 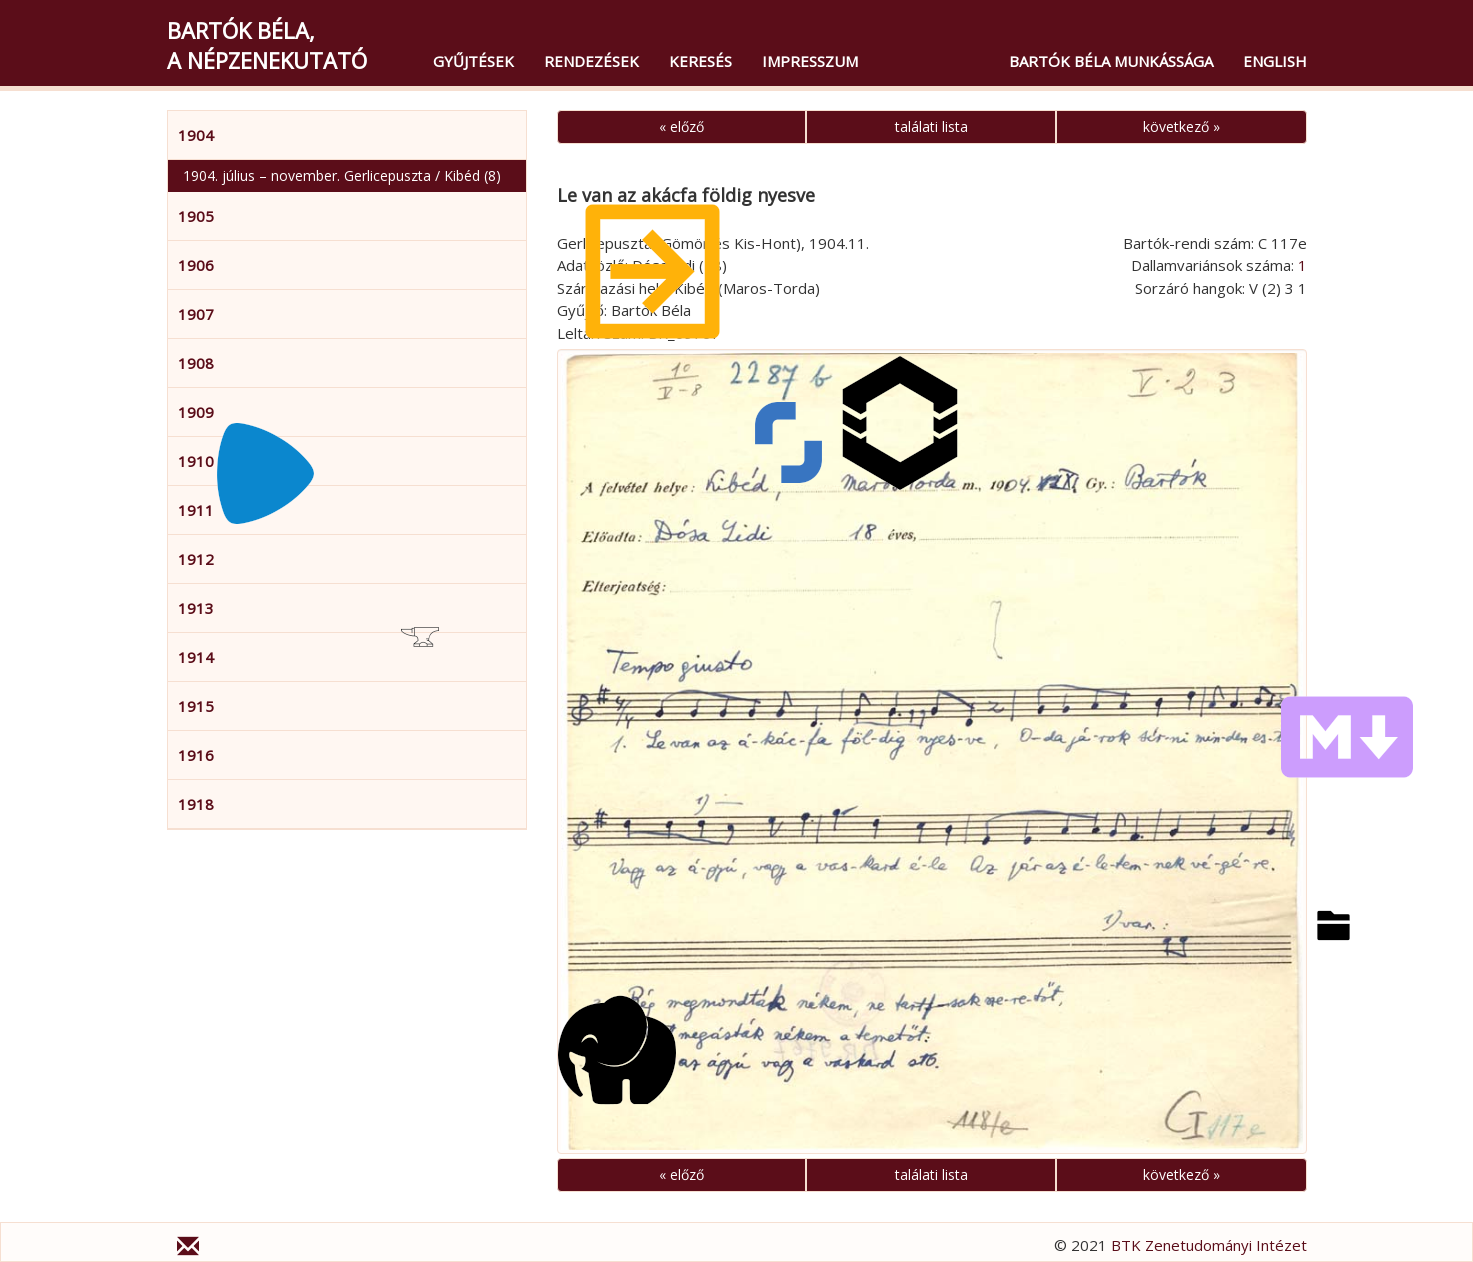 I want to click on open the Zalando shopping app, so click(x=265, y=473).